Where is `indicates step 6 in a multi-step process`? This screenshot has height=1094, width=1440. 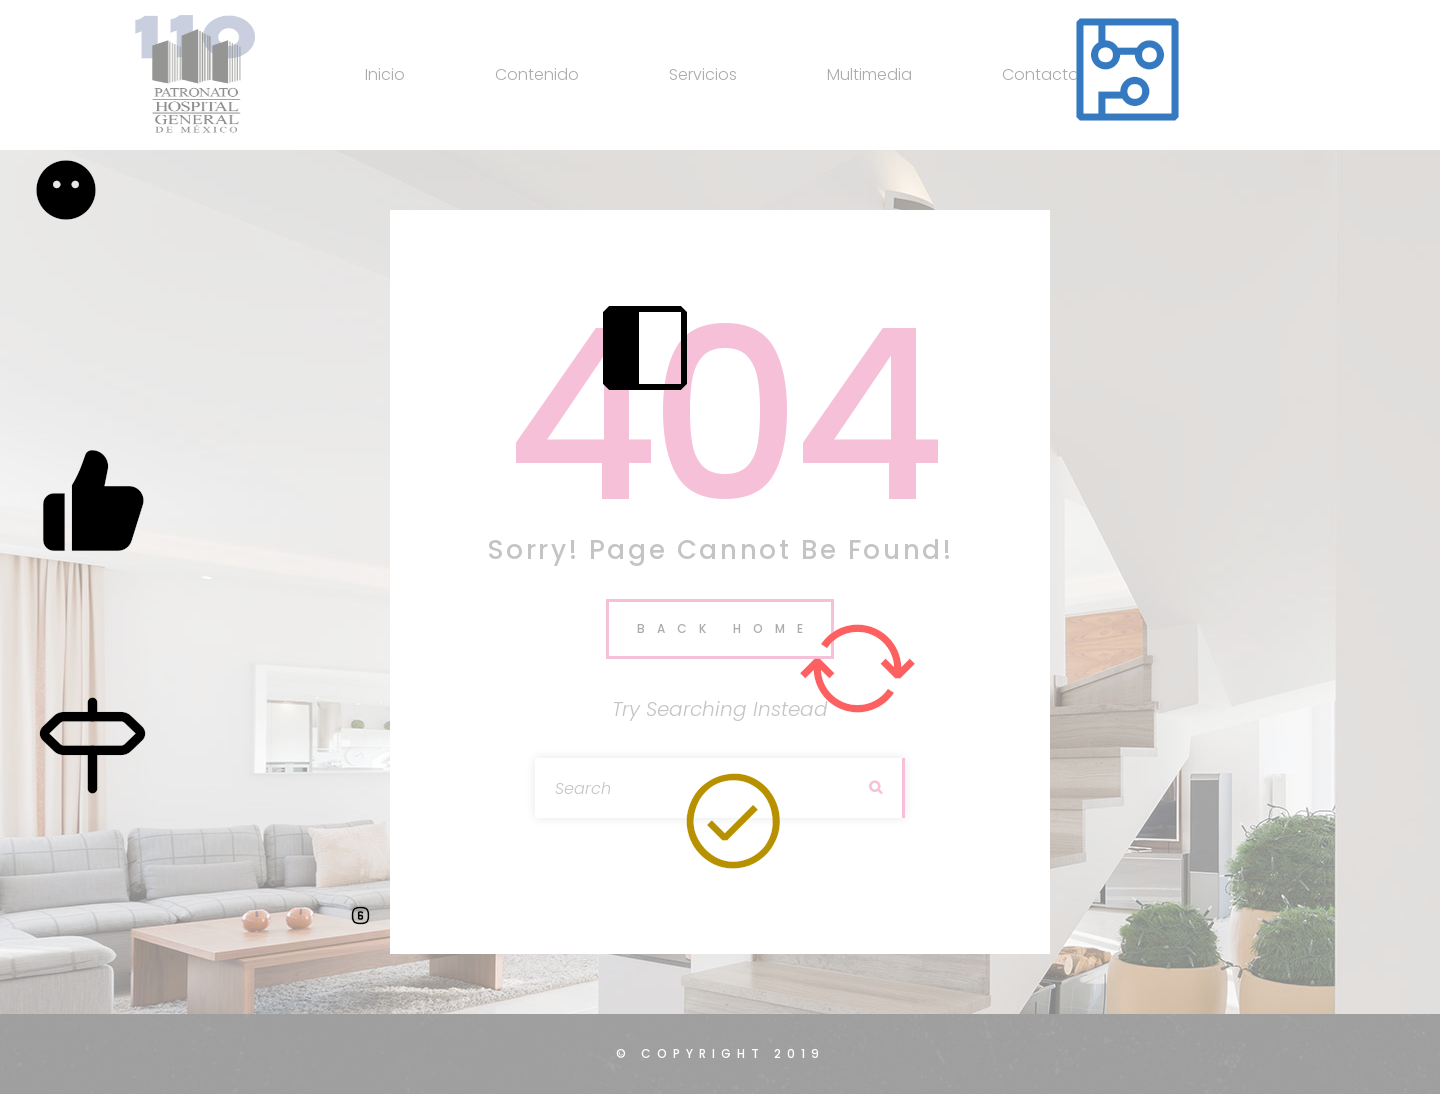 indicates step 6 in a multi-step process is located at coordinates (360, 915).